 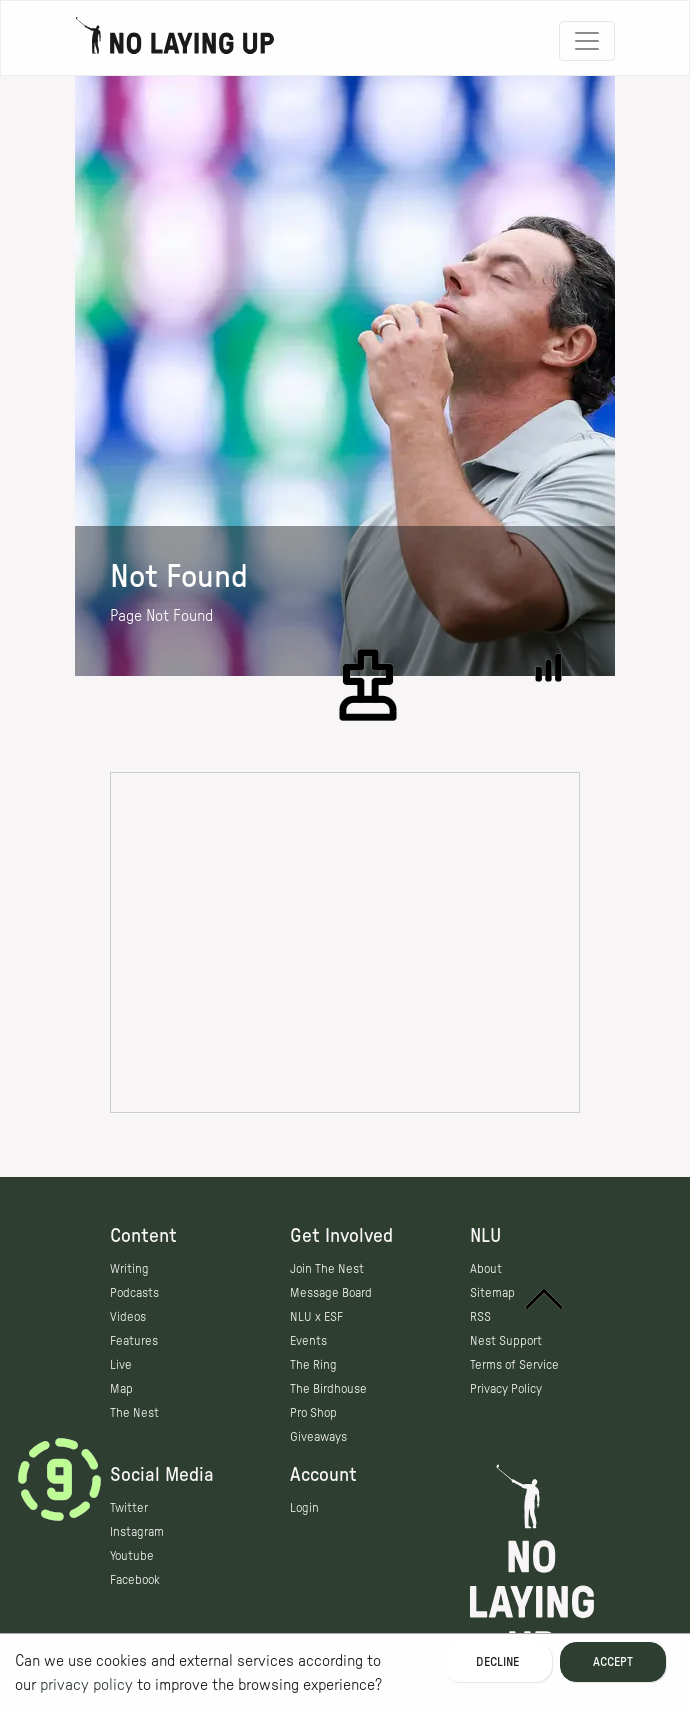 What do you see at coordinates (544, 1299) in the screenshot?
I see `collapse an expanded section` at bounding box center [544, 1299].